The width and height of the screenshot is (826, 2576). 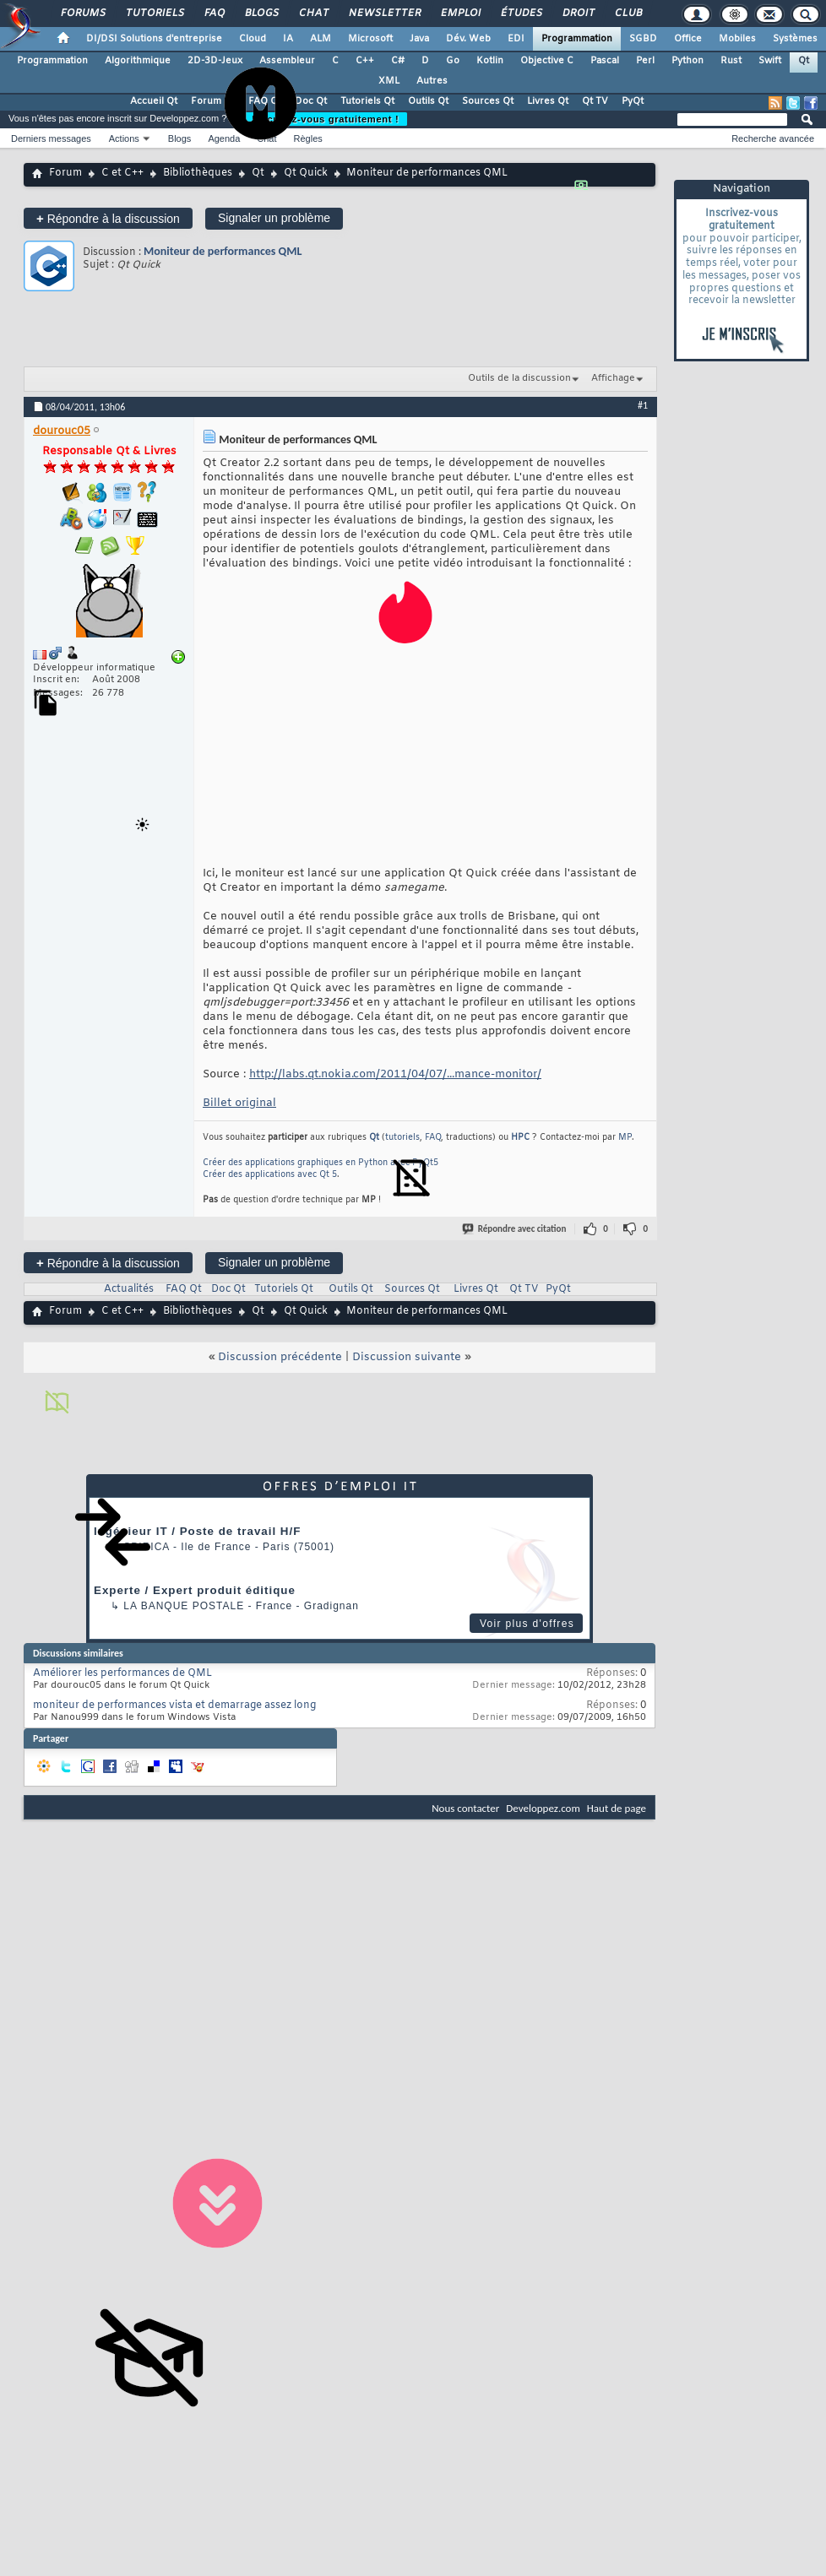 What do you see at coordinates (112, 1532) in the screenshot?
I see `compare or show differences between items` at bounding box center [112, 1532].